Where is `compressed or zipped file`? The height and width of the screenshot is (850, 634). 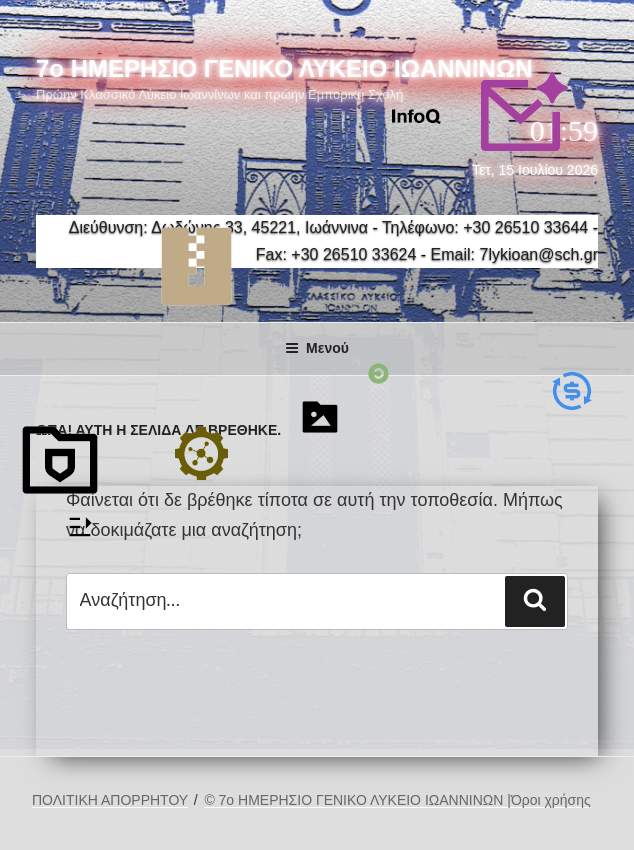
compressed or zipped file is located at coordinates (196, 266).